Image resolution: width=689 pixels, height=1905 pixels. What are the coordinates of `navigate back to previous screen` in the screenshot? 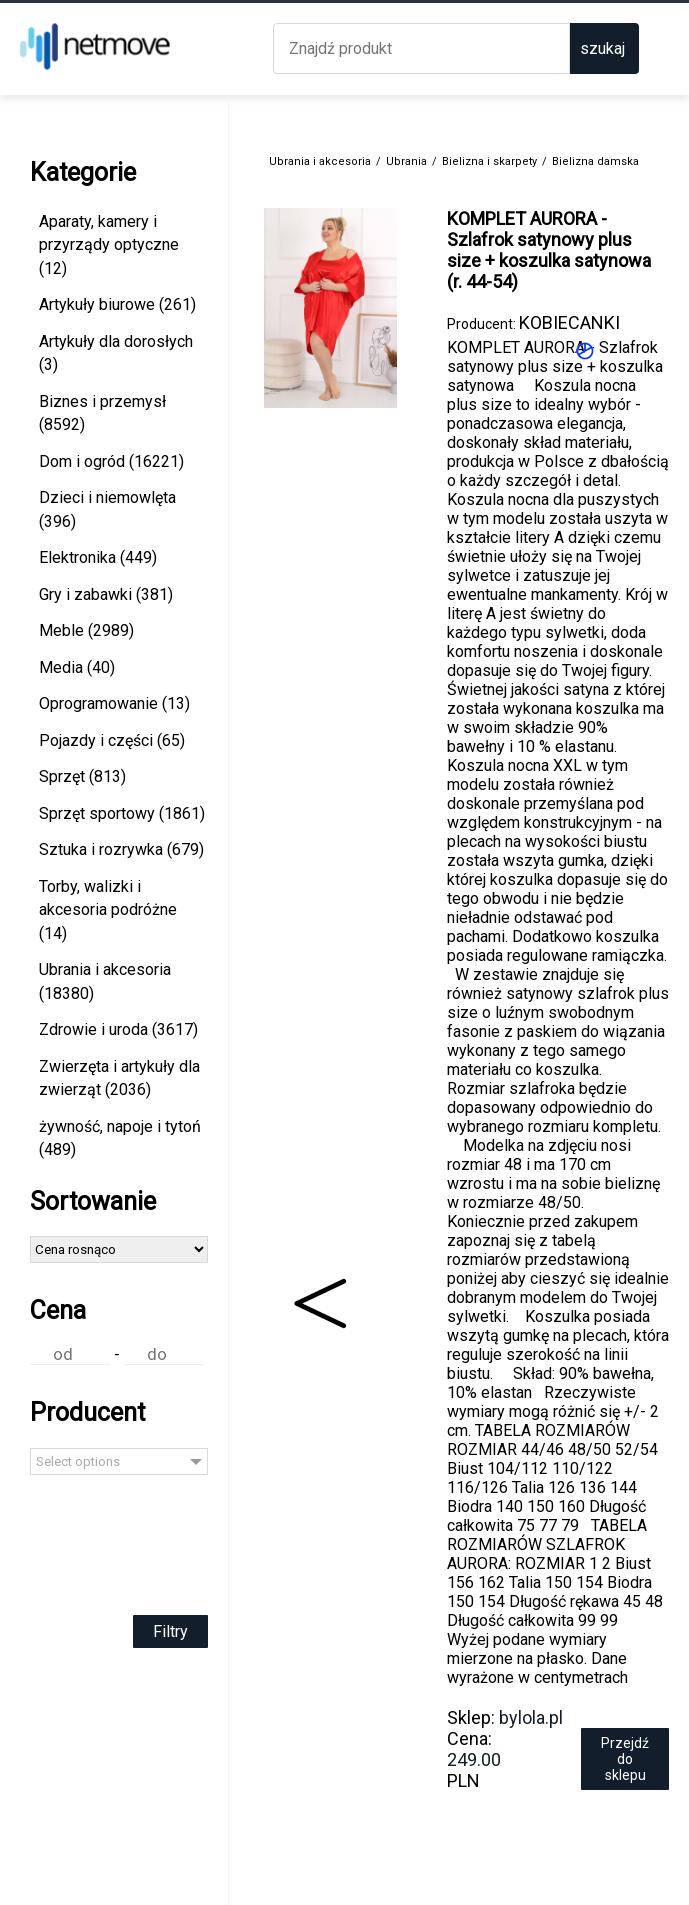 It's located at (321, 1303).